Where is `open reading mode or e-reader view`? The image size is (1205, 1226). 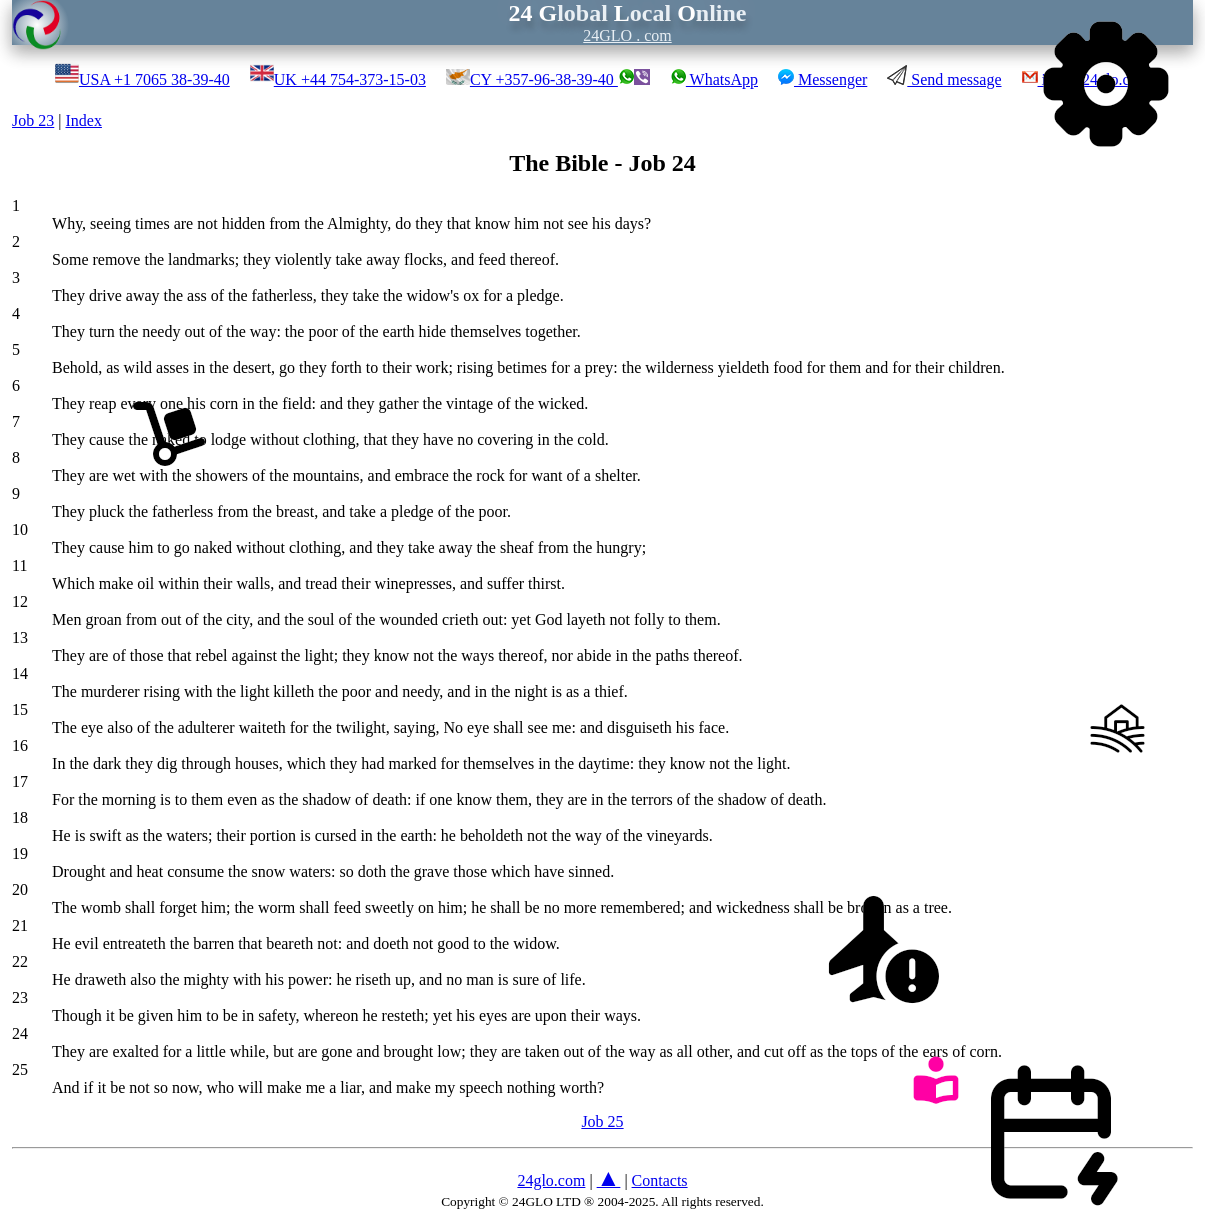 open reading mode or e-reader view is located at coordinates (936, 1081).